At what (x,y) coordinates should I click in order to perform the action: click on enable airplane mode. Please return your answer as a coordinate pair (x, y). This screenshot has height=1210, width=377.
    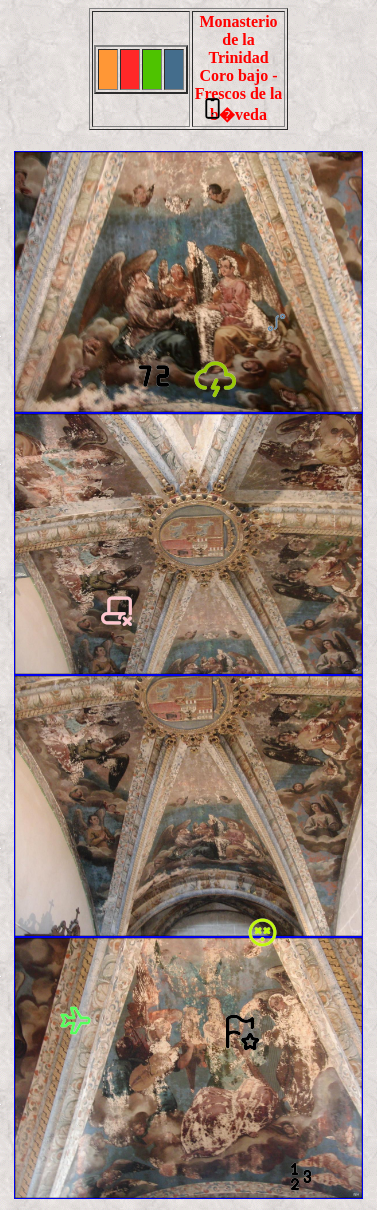
    Looking at the image, I should click on (75, 1020).